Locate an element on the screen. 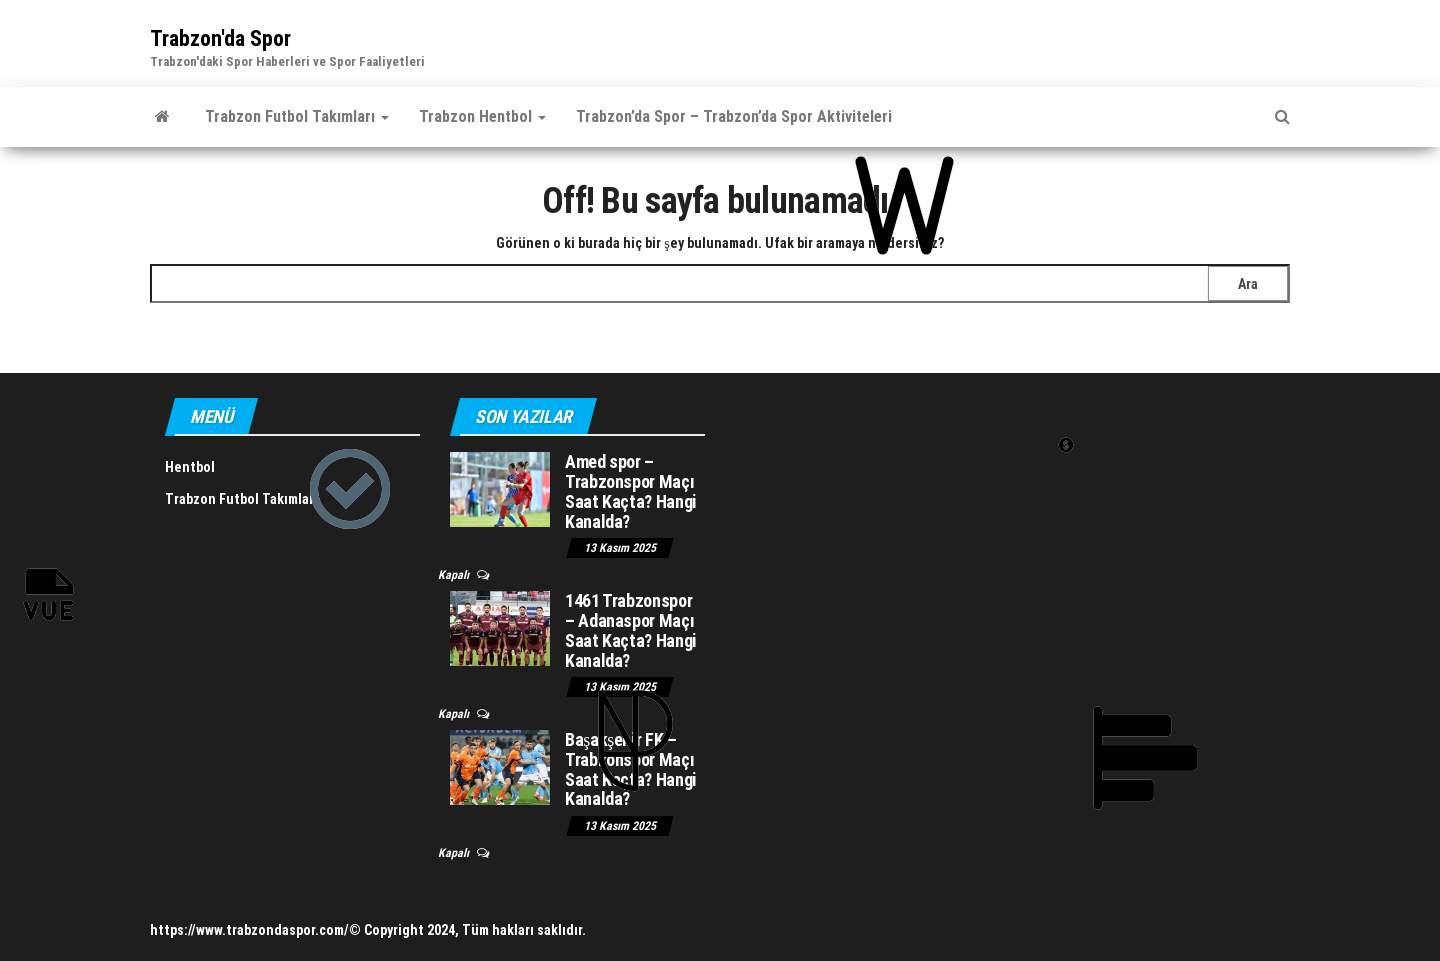  a Vue.js framework file is located at coordinates (49, 596).